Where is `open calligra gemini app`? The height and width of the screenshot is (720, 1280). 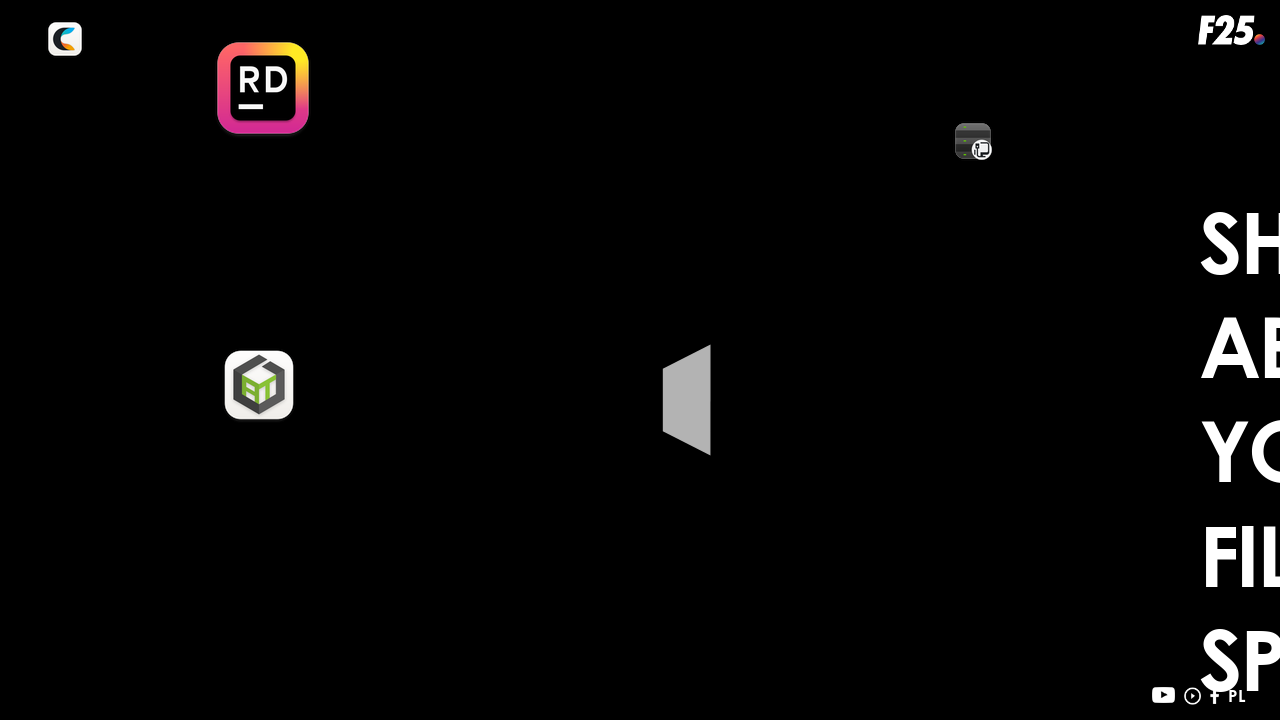
open calligra gemini app is located at coordinates (65, 39).